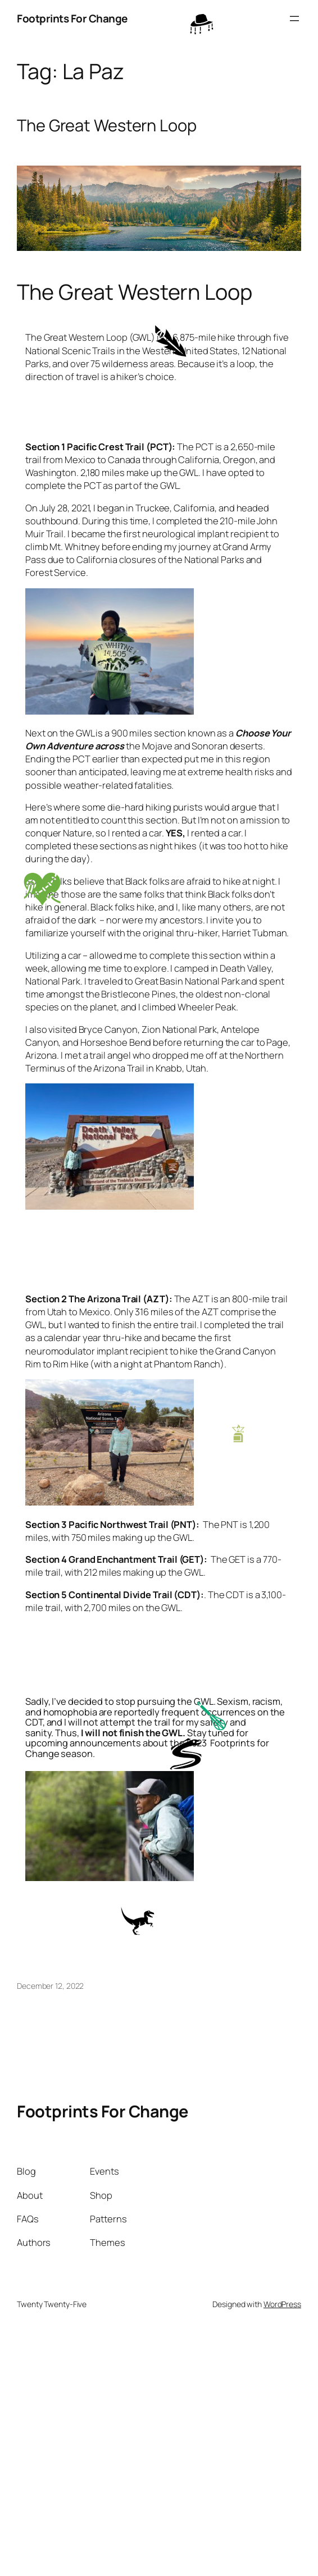 This screenshot has width=318, height=2576. I want to click on equip a spear weapon in game, so click(170, 341).